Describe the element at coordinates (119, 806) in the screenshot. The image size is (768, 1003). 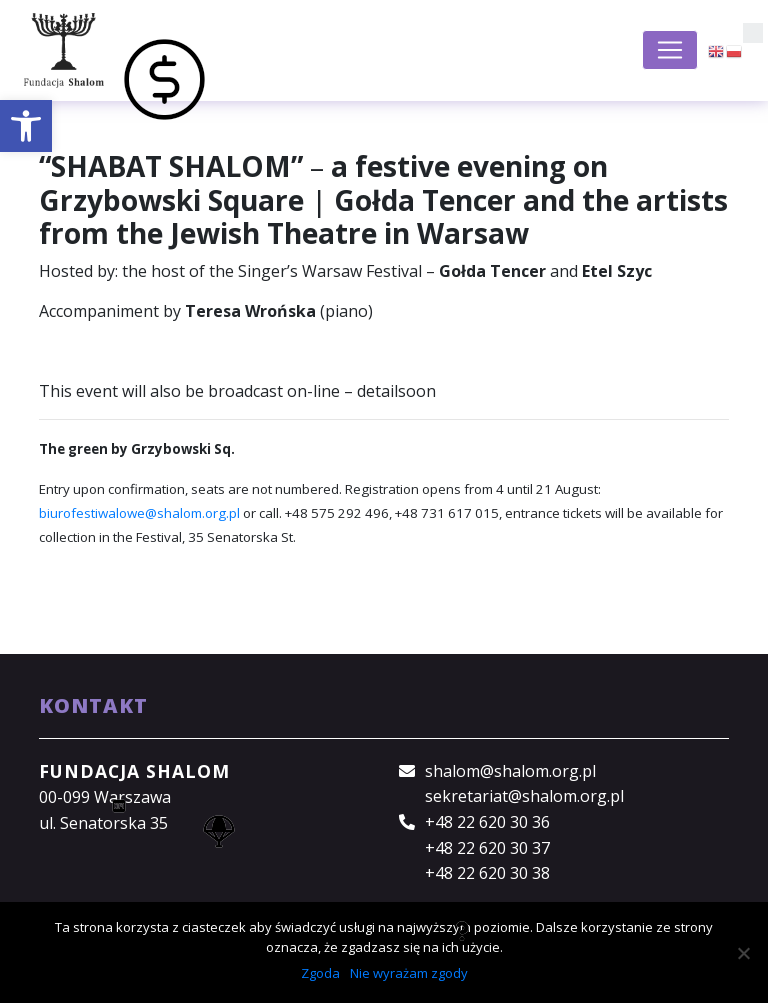
I see `indicates non-food items category` at that location.